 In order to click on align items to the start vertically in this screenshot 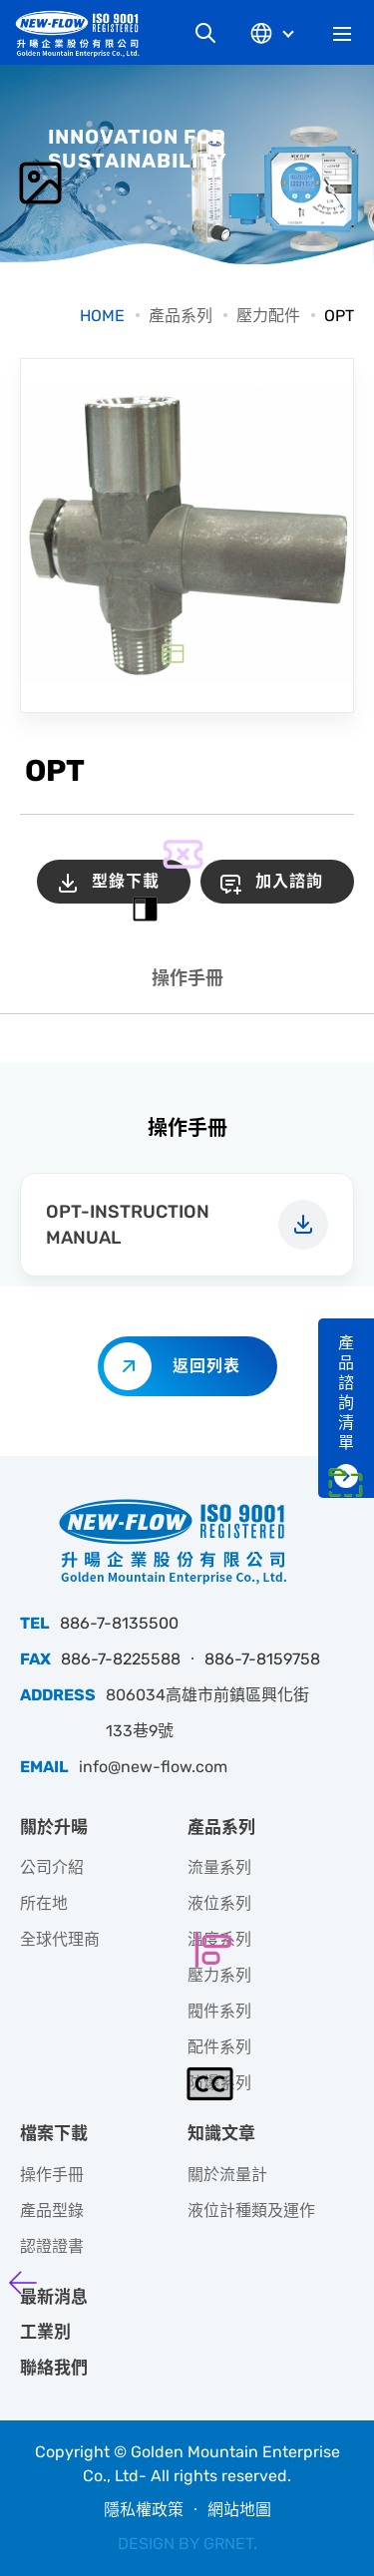, I will do `click(213, 1950)`.